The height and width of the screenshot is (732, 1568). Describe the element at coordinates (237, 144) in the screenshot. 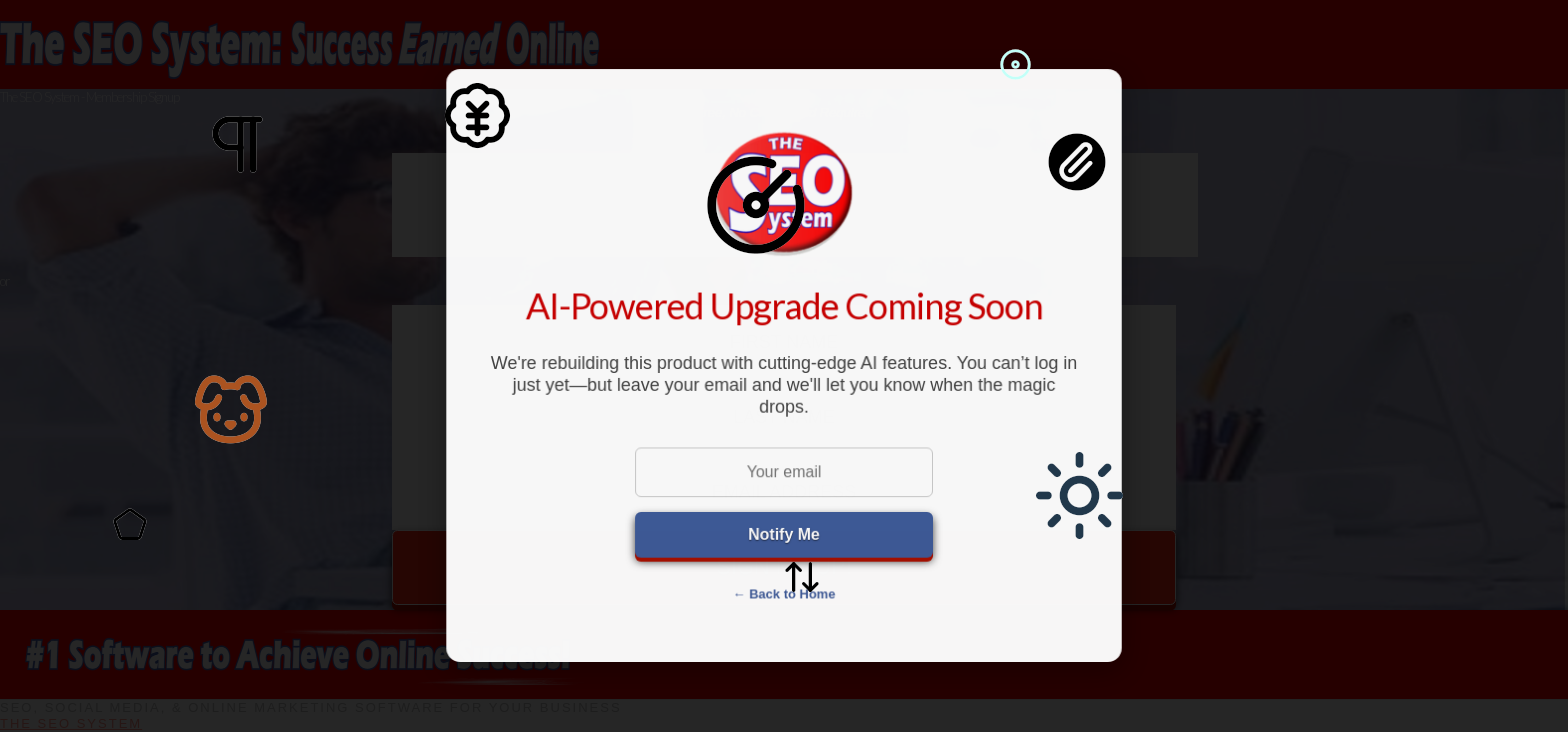

I see `toggle paragraph formatting options` at that location.